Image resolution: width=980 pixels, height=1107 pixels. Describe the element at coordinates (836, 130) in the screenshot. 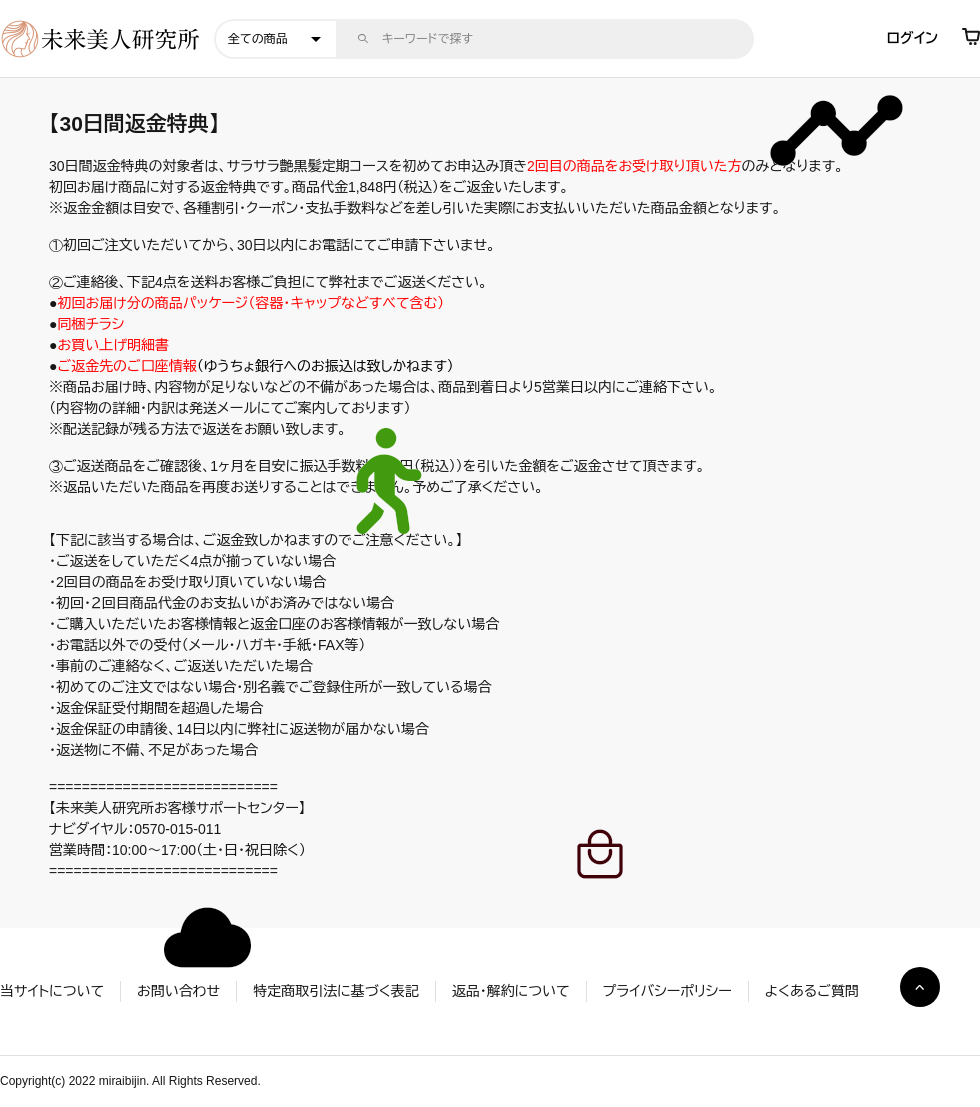

I see `view analytics and statistics` at that location.